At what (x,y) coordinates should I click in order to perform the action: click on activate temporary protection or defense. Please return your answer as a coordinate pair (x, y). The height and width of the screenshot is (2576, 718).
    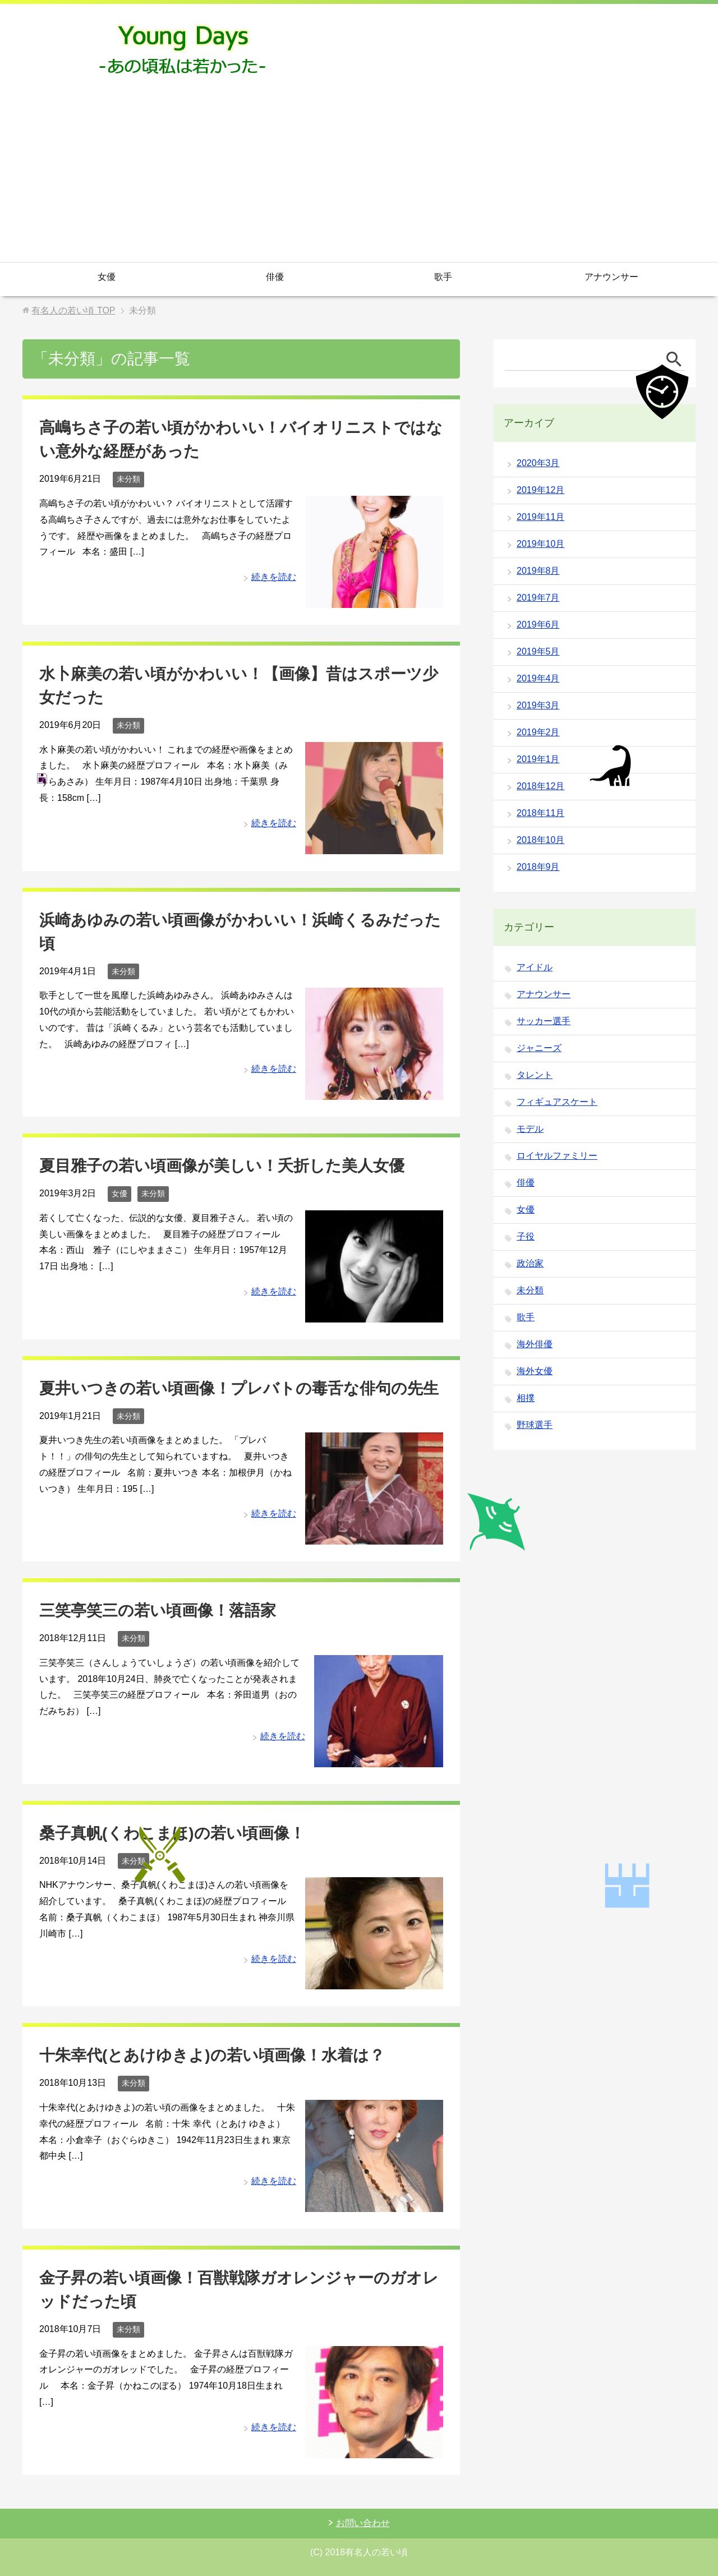
    Looking at the image, I should click on (662, 391).